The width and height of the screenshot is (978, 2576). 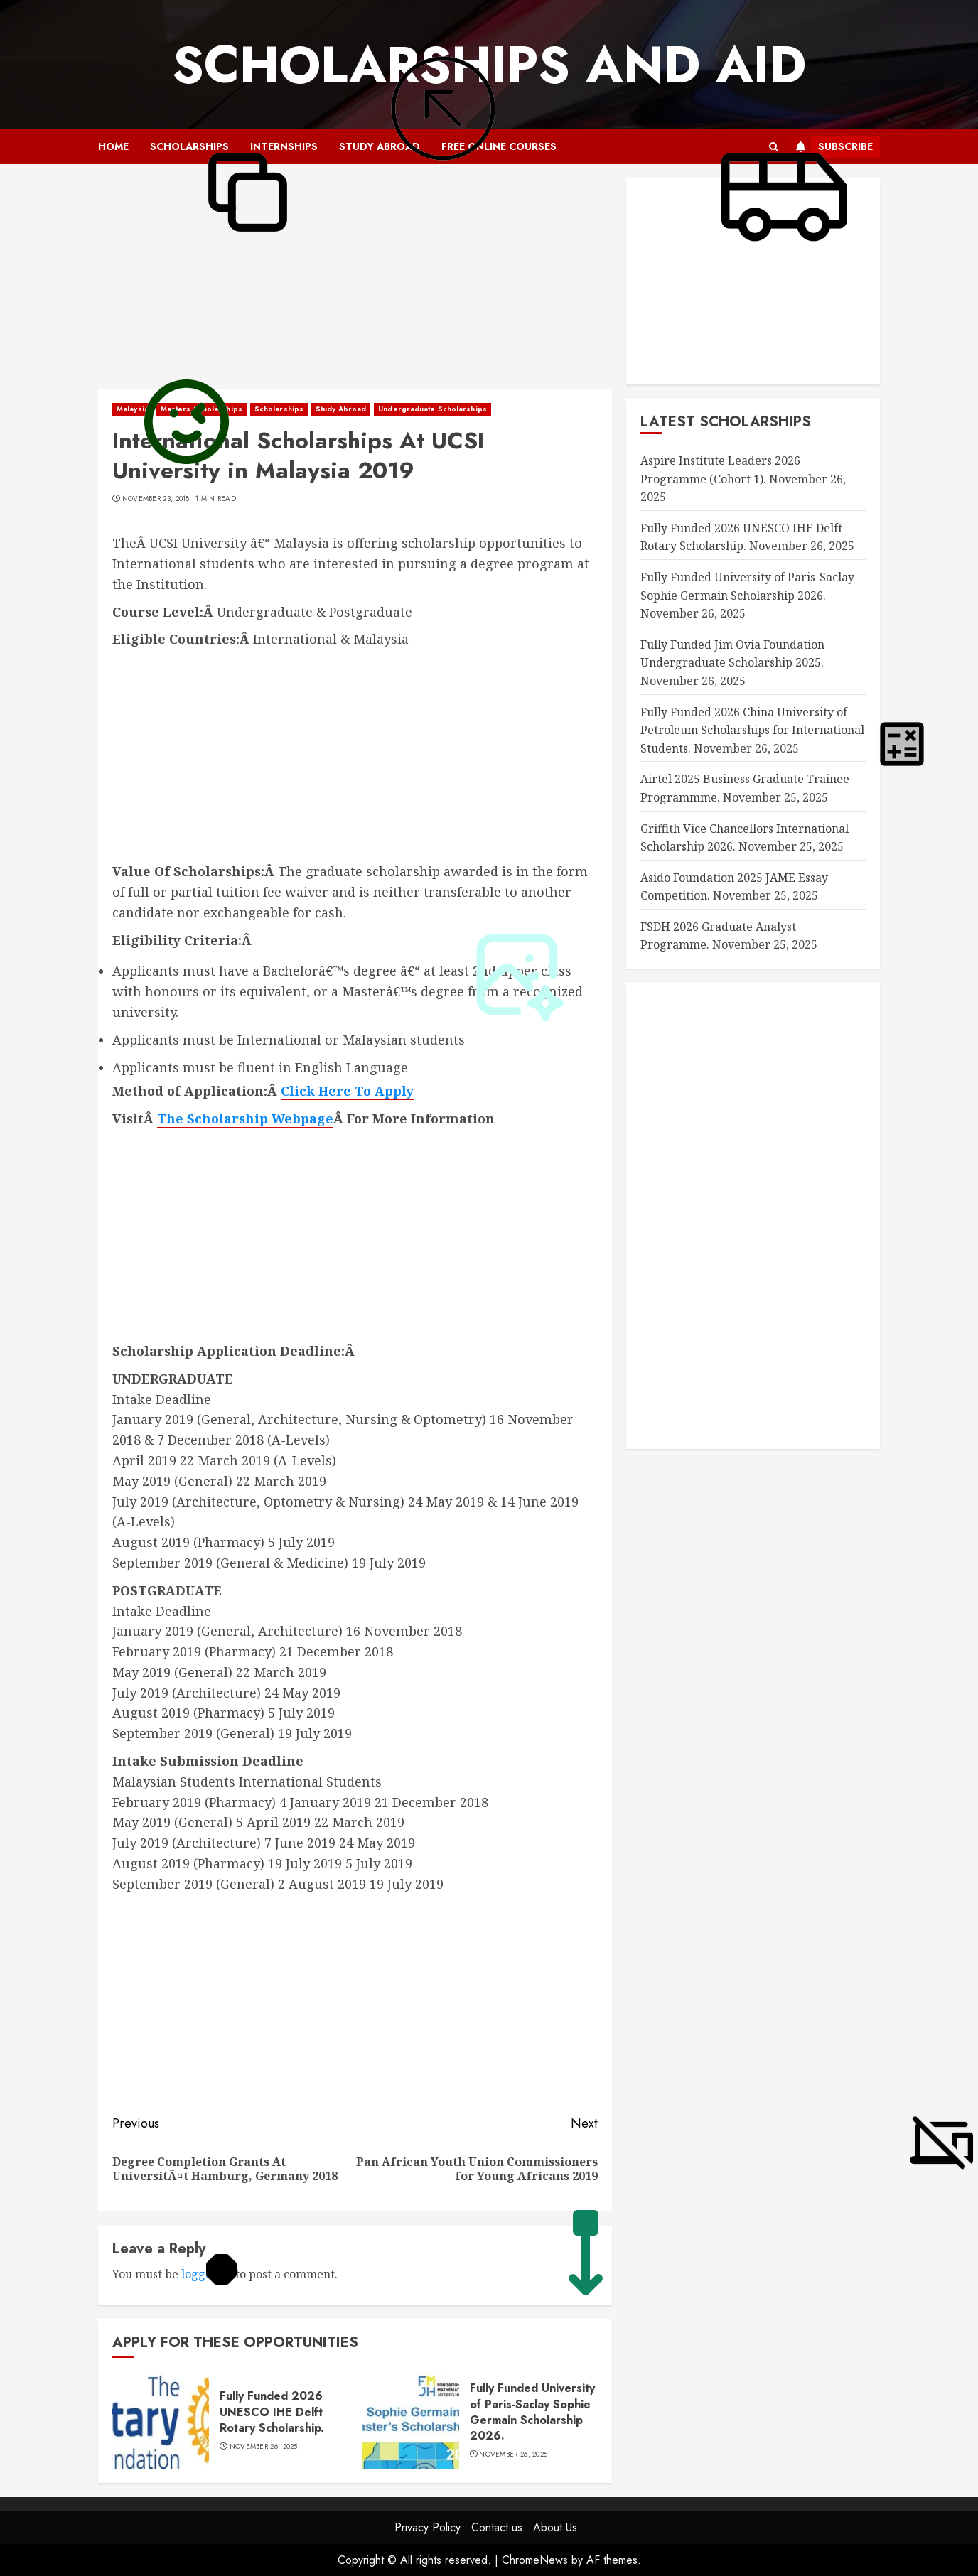 I want to click on add a playful or winking emoji reaction, so click(x=186, y=421).